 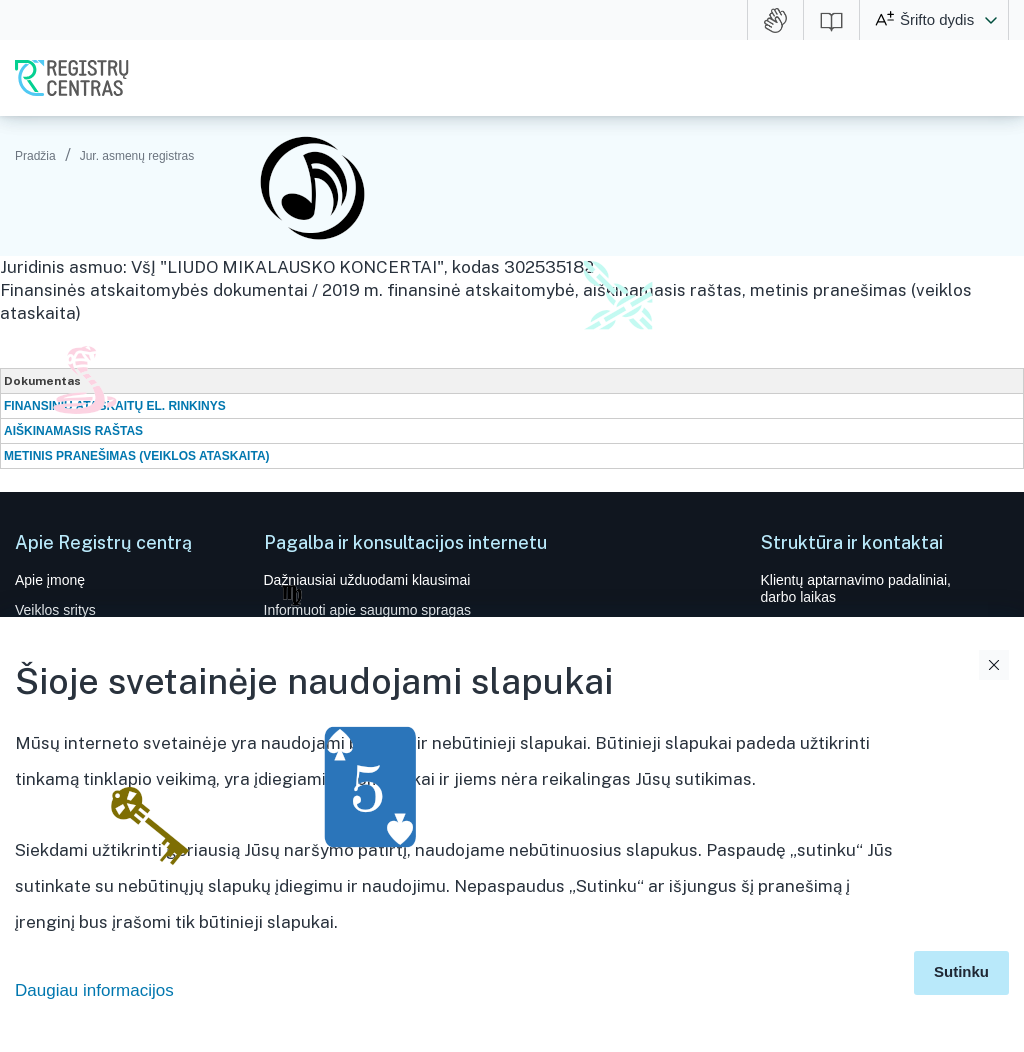 I want to click on access master or admin permissions, so click(x=150, y=826).